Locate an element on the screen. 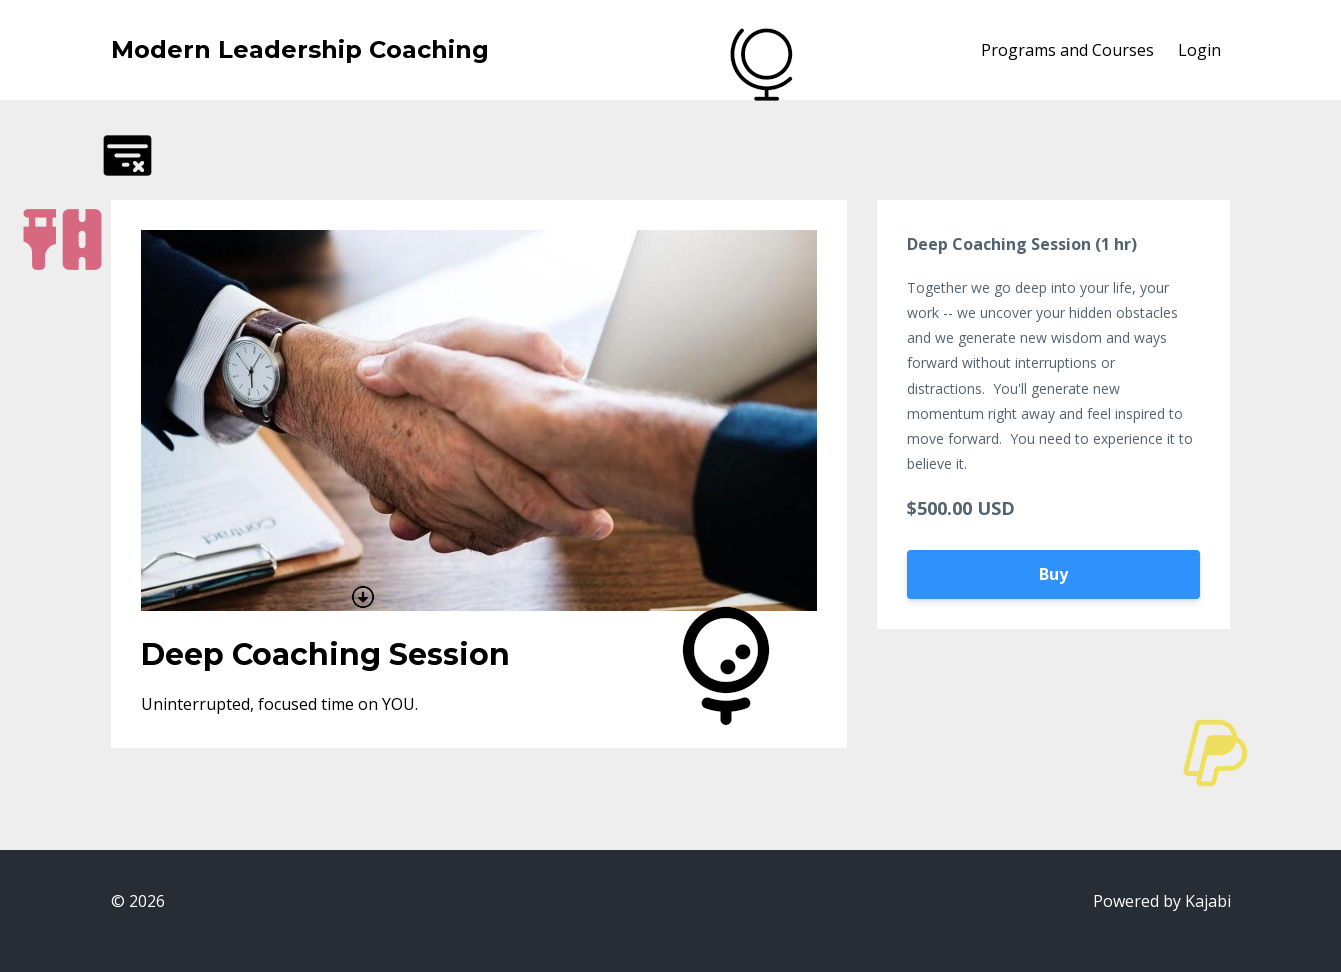  access global or international settings is located at coordinates (764, 62).